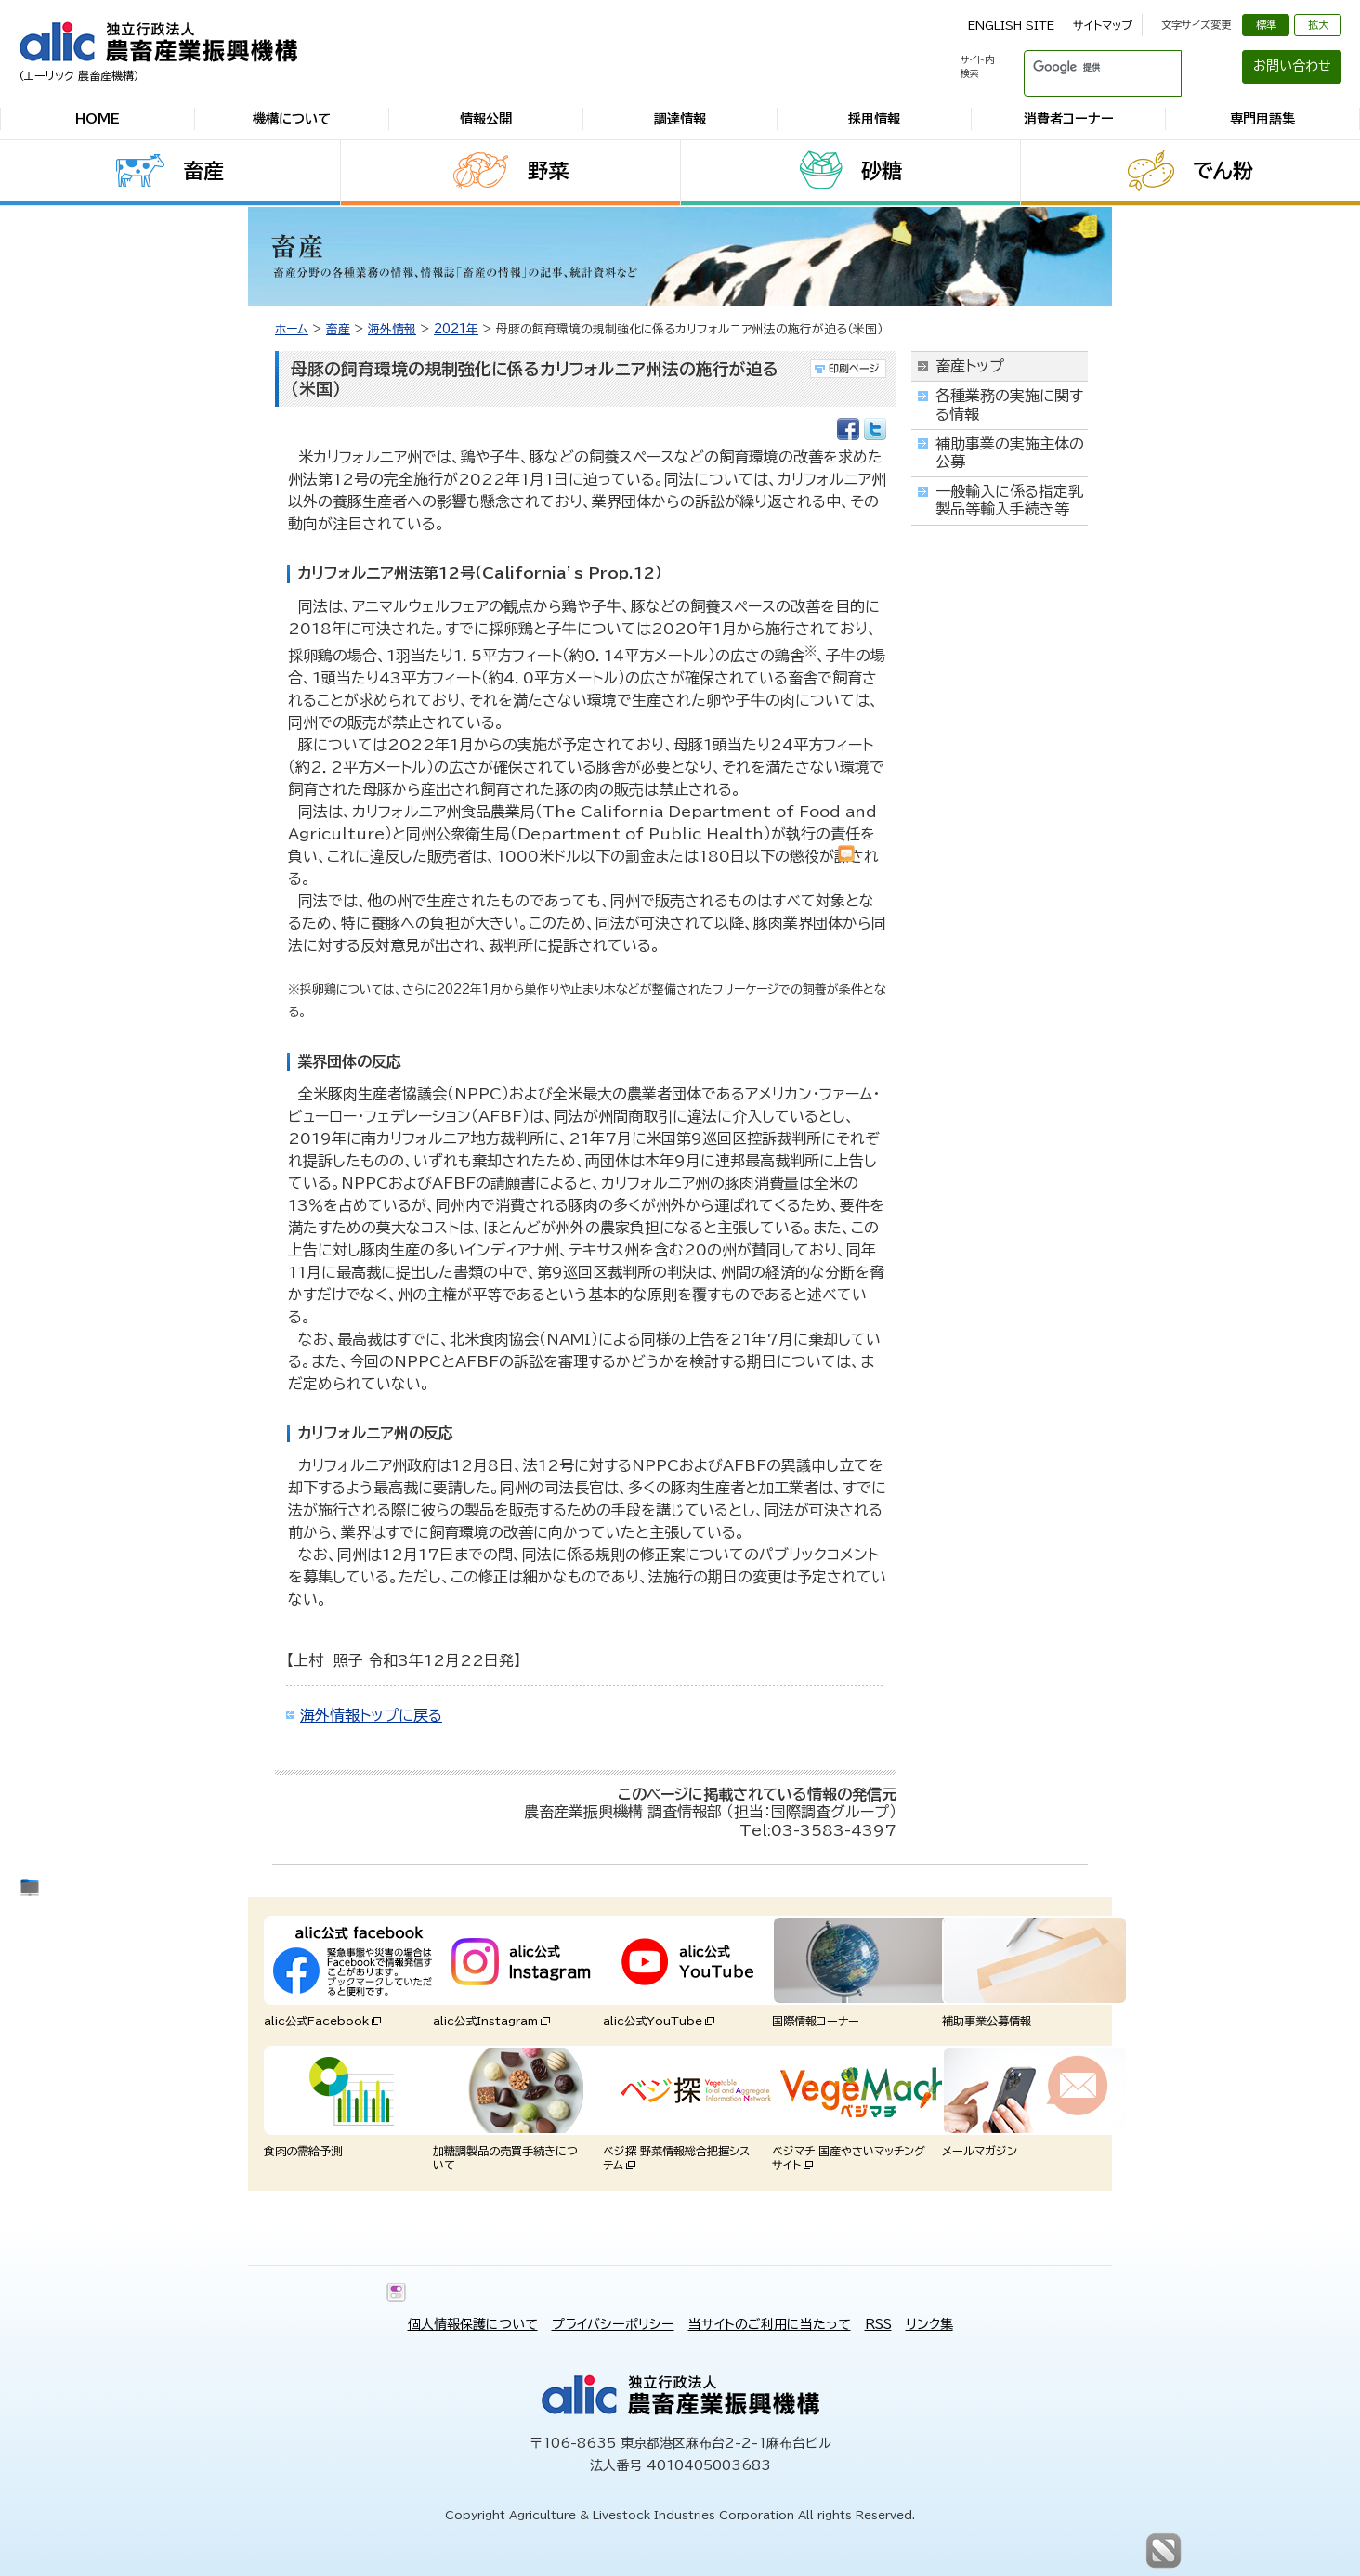  Describe the element at coordinates (846, 853) in the screenshot. I see `open chatty messaging app` at that location.